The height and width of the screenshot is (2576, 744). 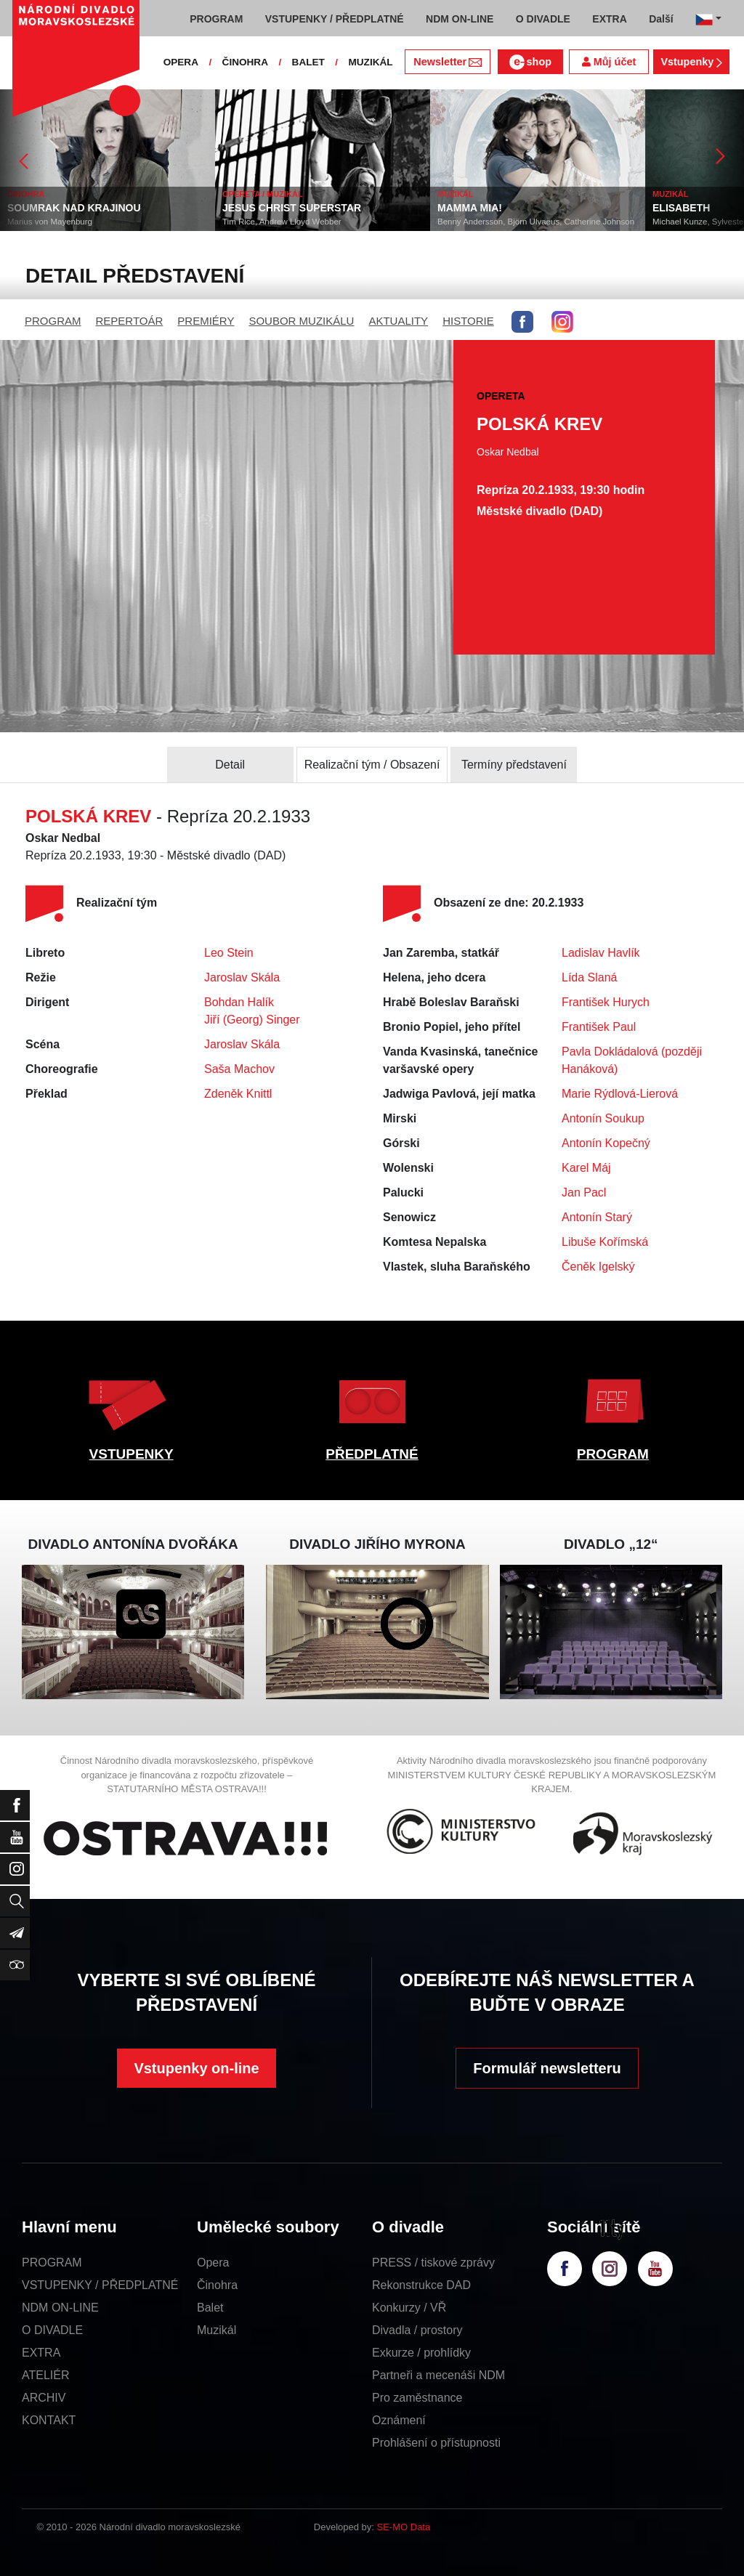 What do you see at coordinates (141, 1614) in the screenshot?
I see `open Last.fm app or profile` at bounding box center [141, 1614].